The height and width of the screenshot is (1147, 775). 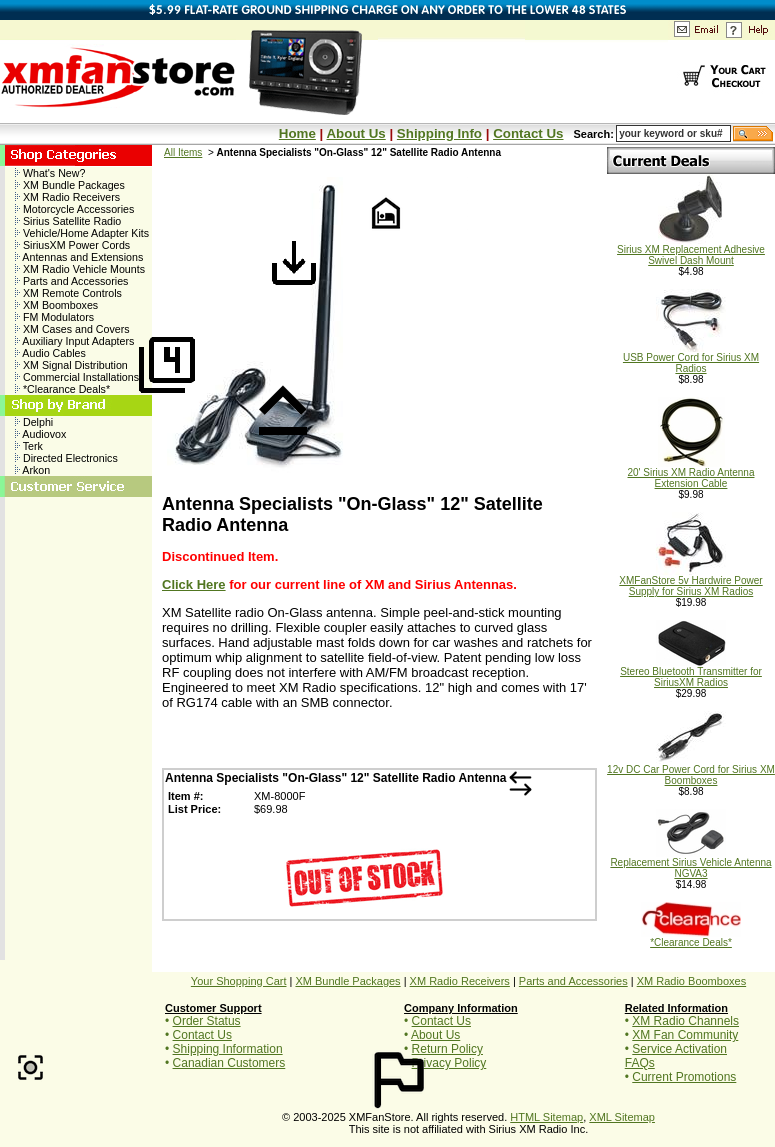 What do you see at coordinates (294, 263) in the screenshot?
I see `download file to device` at bounding box center [294, 263].